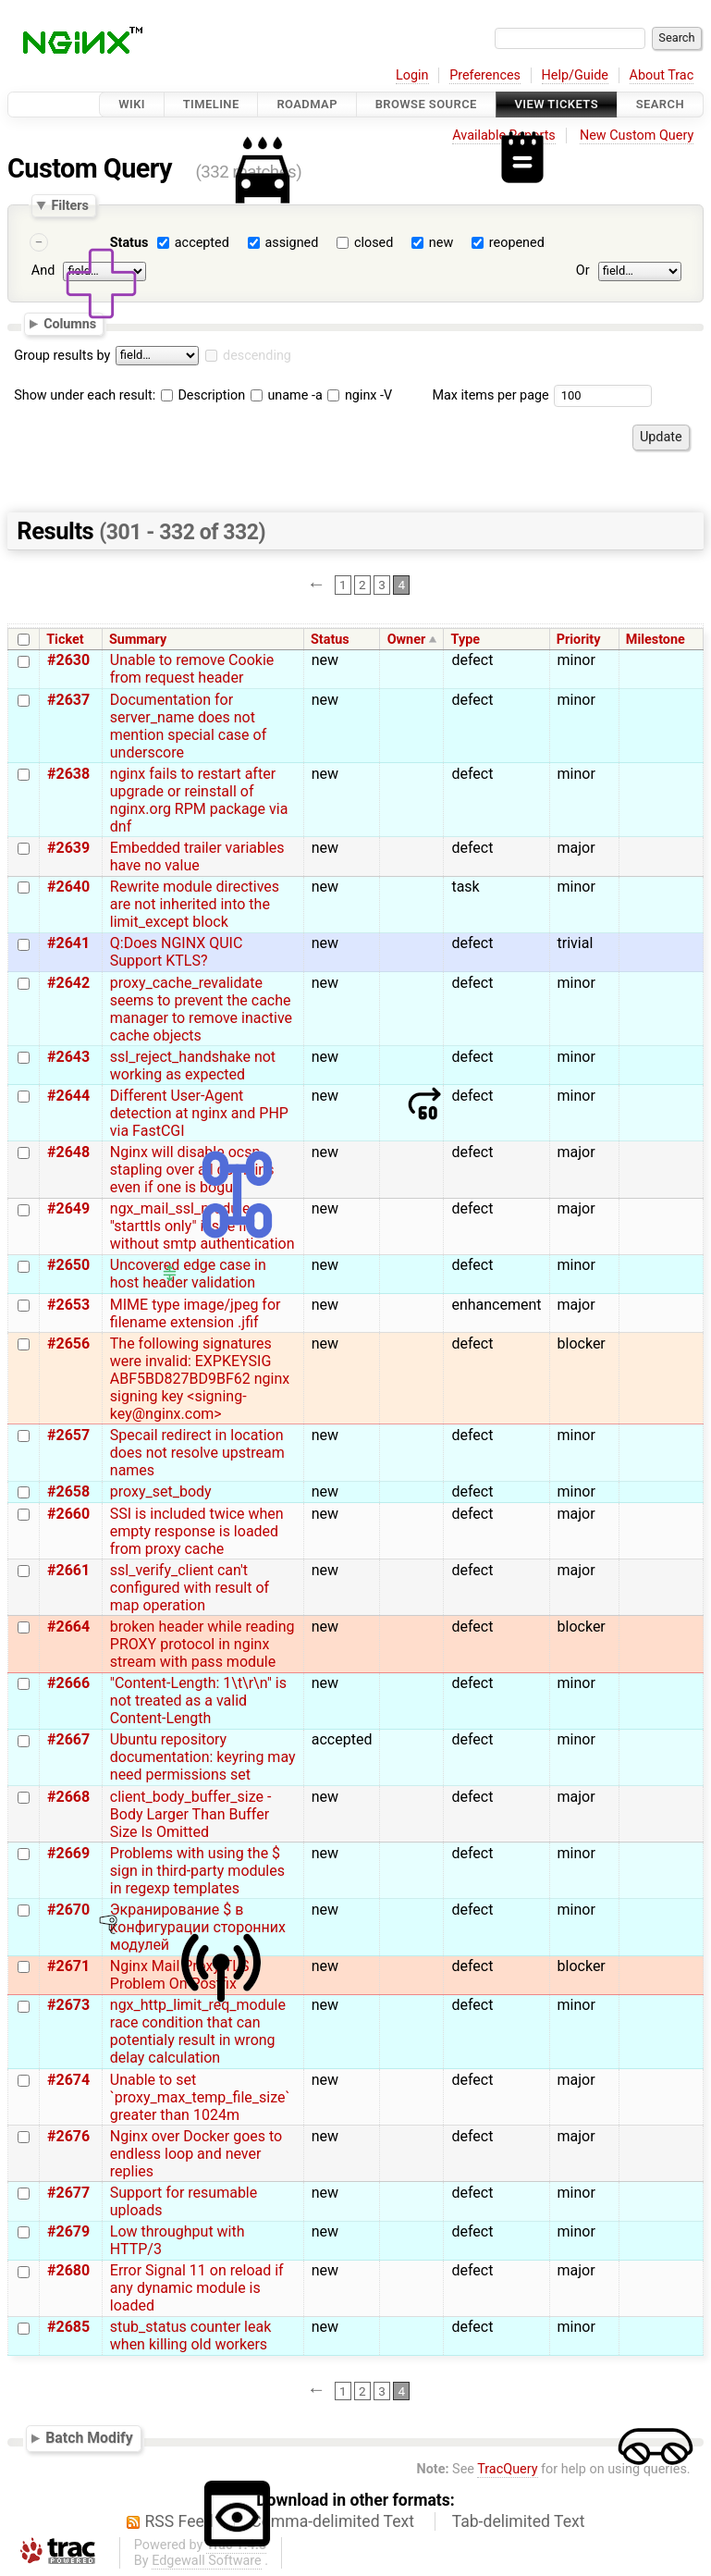 The width and height of the screenshot is (711, 2576). I want to click on access swimming or sports activity settings, so click(656, 2447).